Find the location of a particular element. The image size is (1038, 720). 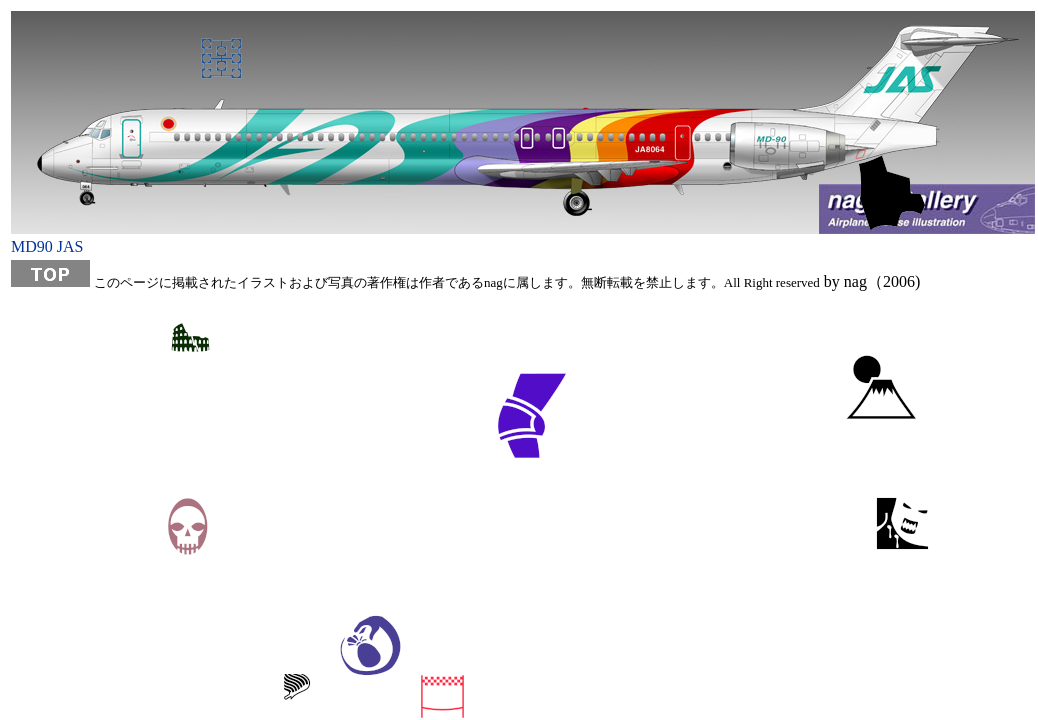

vampire bite attack action in a game is located at coordinates (902, 523).